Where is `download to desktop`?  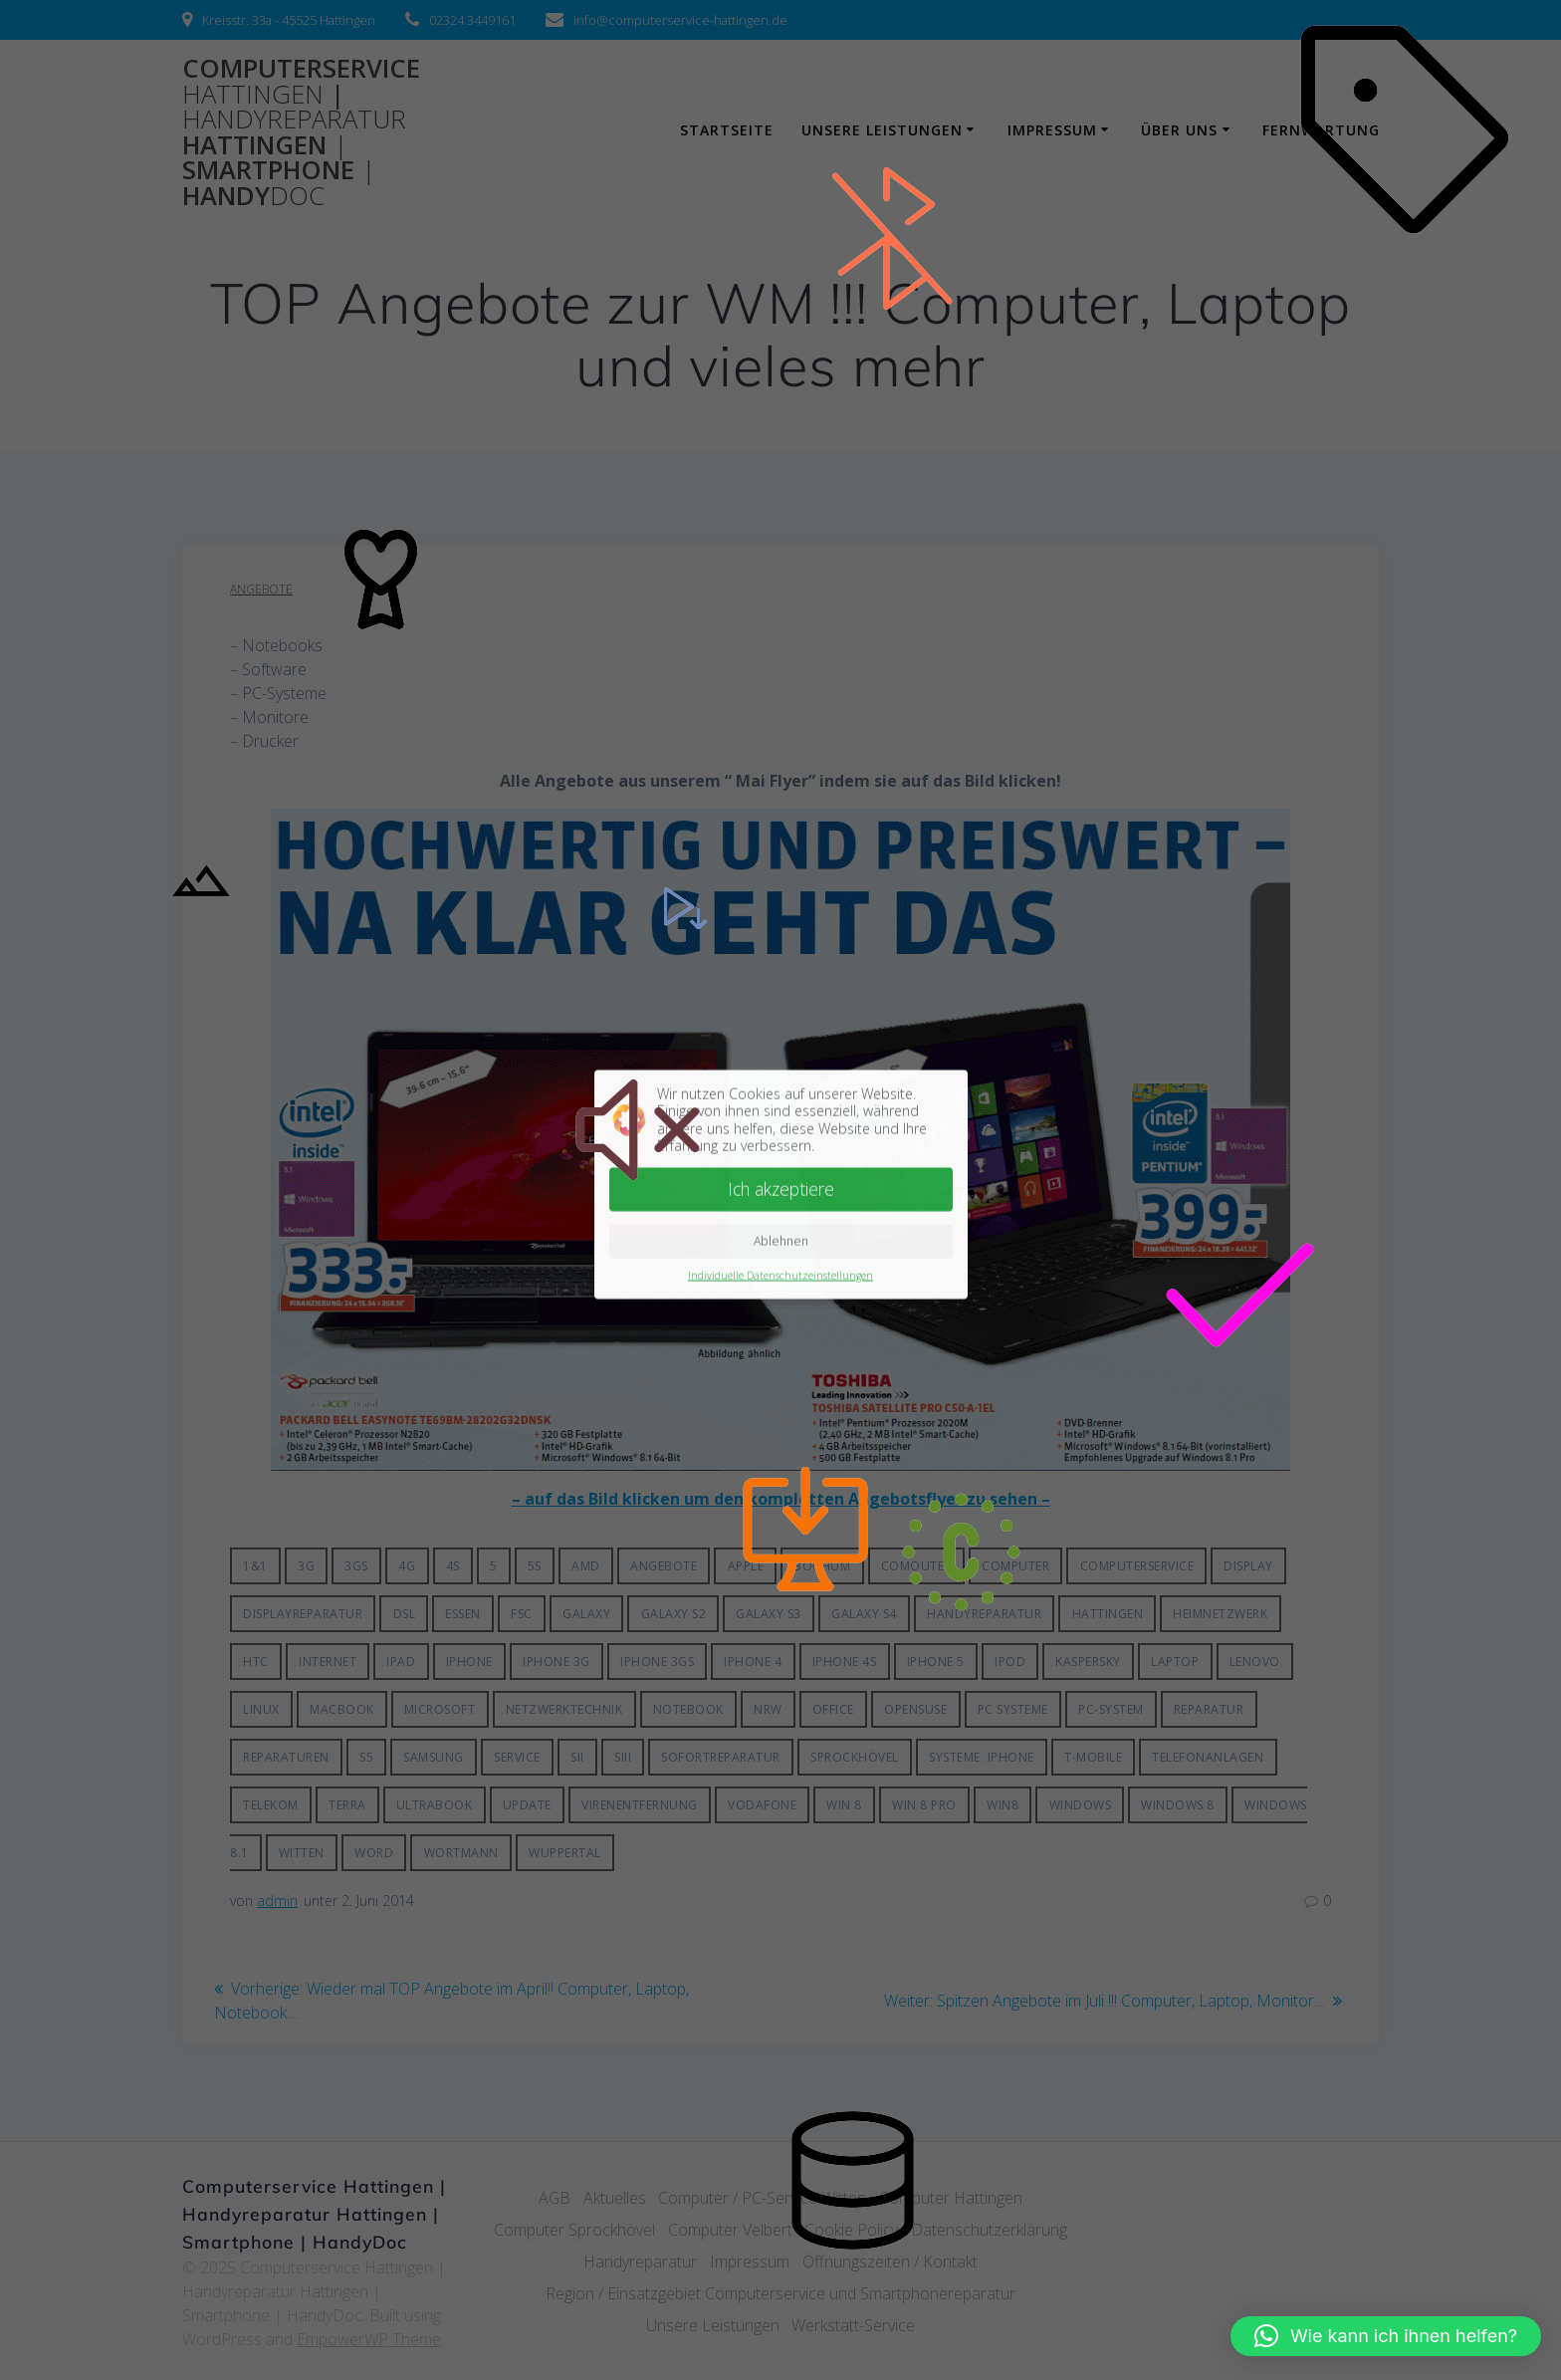
download to desktop is located at coordinates (805, 1535).